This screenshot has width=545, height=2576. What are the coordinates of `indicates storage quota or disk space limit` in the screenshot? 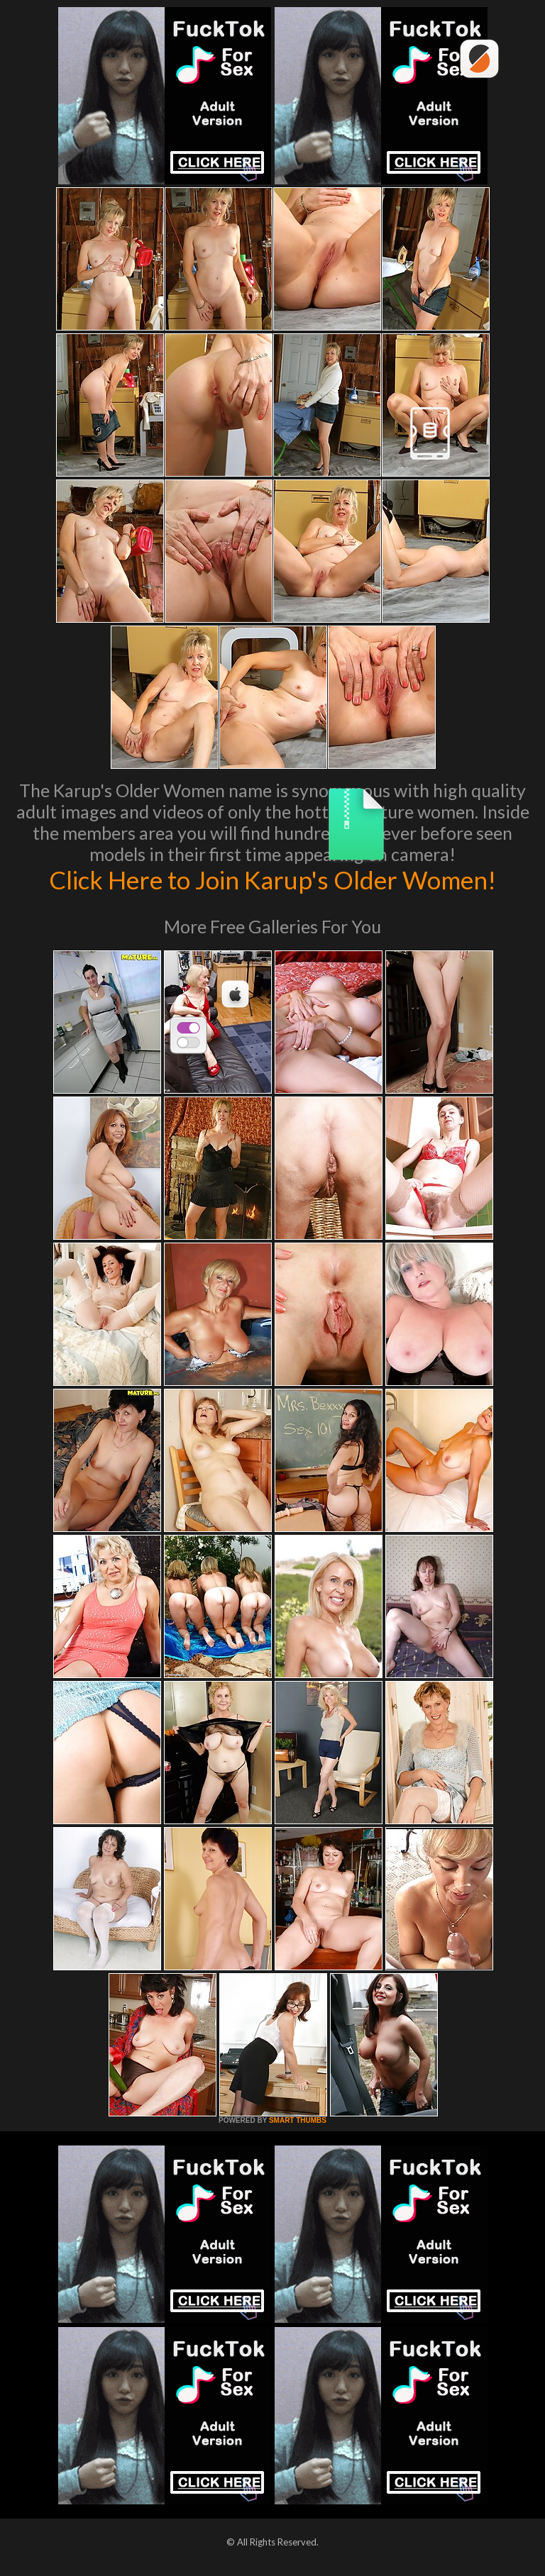 It's located at (430, 433).